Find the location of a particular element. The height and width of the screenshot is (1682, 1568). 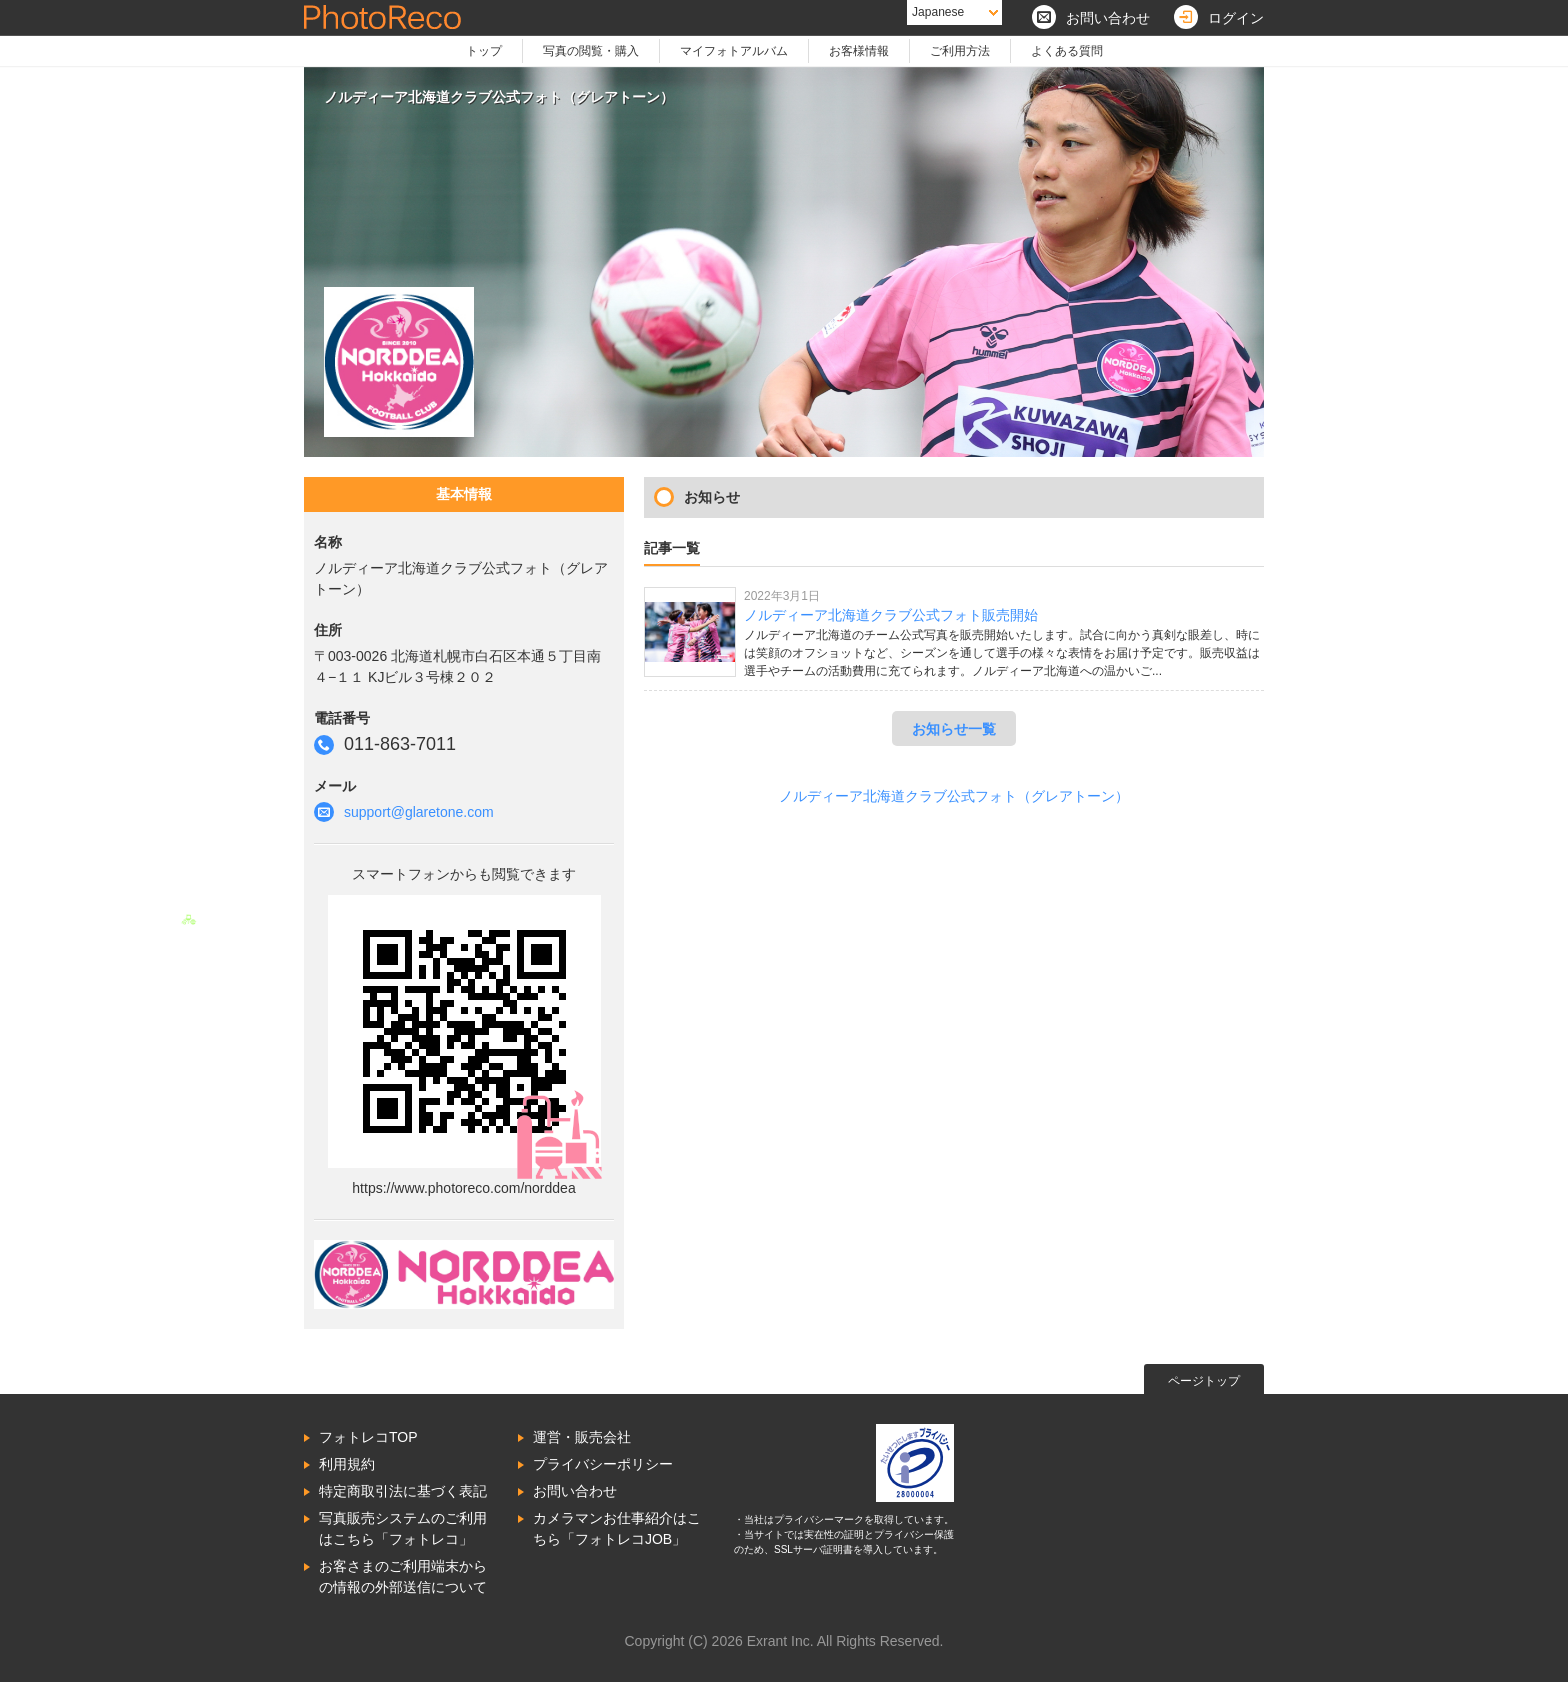

construction or road building category is located at coordinates (189, 919).